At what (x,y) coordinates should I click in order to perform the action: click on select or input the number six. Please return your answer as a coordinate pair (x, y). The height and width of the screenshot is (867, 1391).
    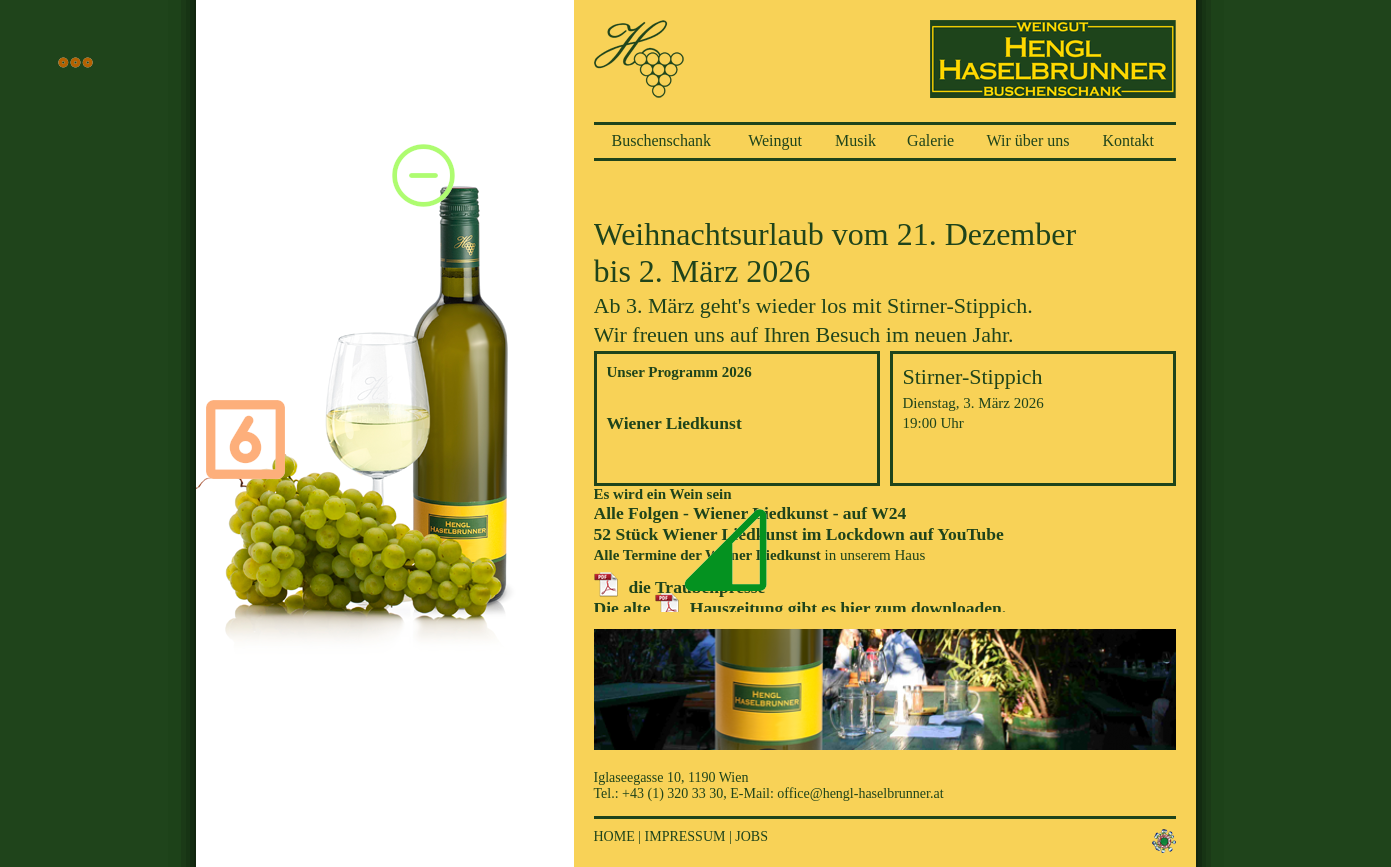
    Looking at the image, I should click on (245, 439).